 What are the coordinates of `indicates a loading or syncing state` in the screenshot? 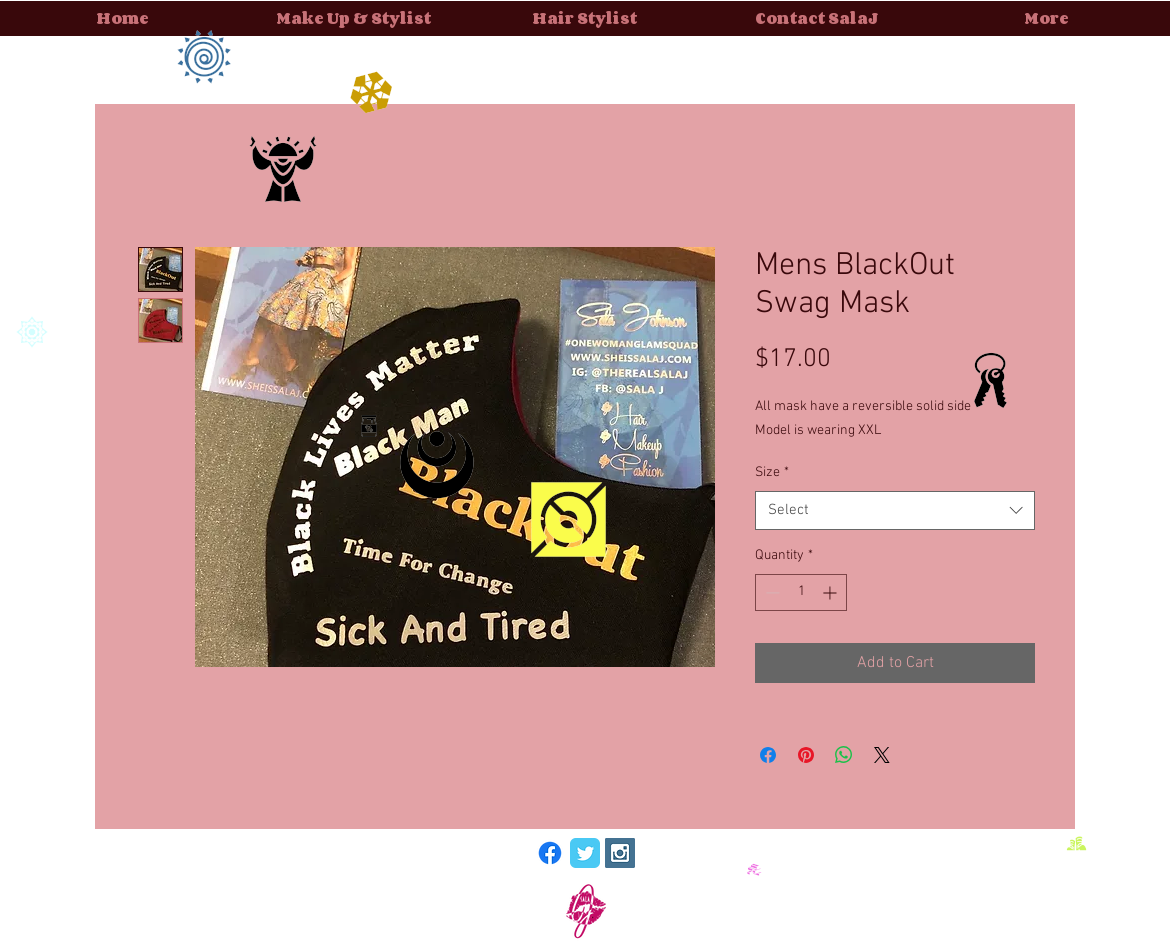 It's located at (437, 464).